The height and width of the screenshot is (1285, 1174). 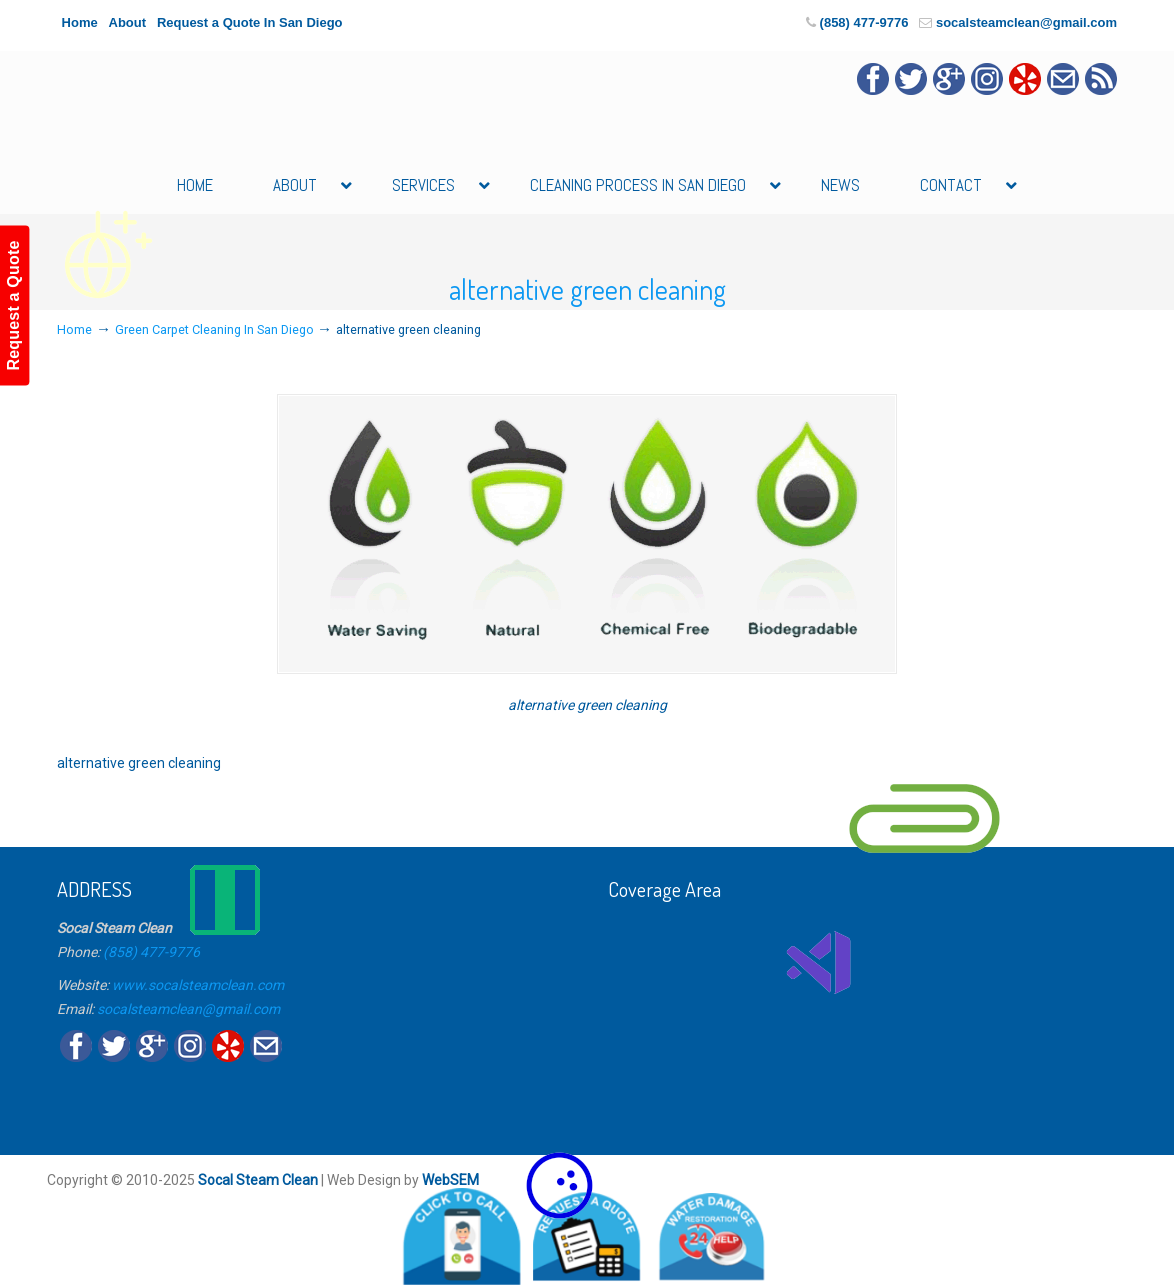 I want to click on open visual studio code insiders, so click(x=821, y=965).